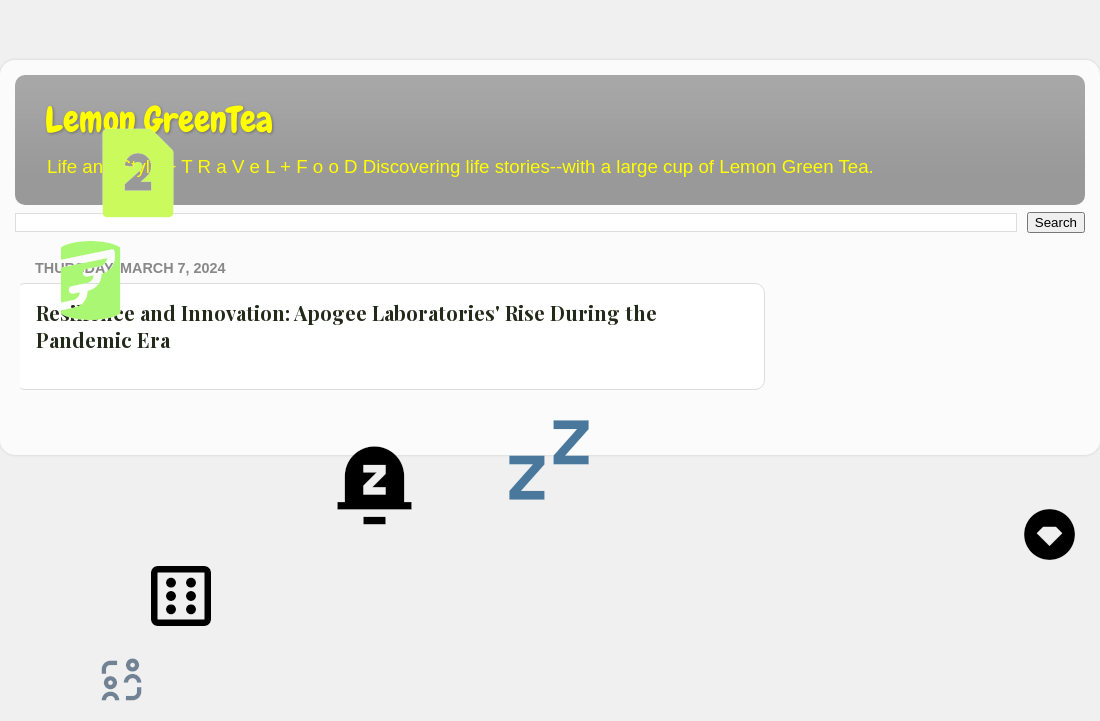 The height and width of the screenshot is (721, 1100). What do you see at coordinates (549, 460) in the screenshot?
I see `indicates sleep or rest mode` at bounding box center [549, 460].